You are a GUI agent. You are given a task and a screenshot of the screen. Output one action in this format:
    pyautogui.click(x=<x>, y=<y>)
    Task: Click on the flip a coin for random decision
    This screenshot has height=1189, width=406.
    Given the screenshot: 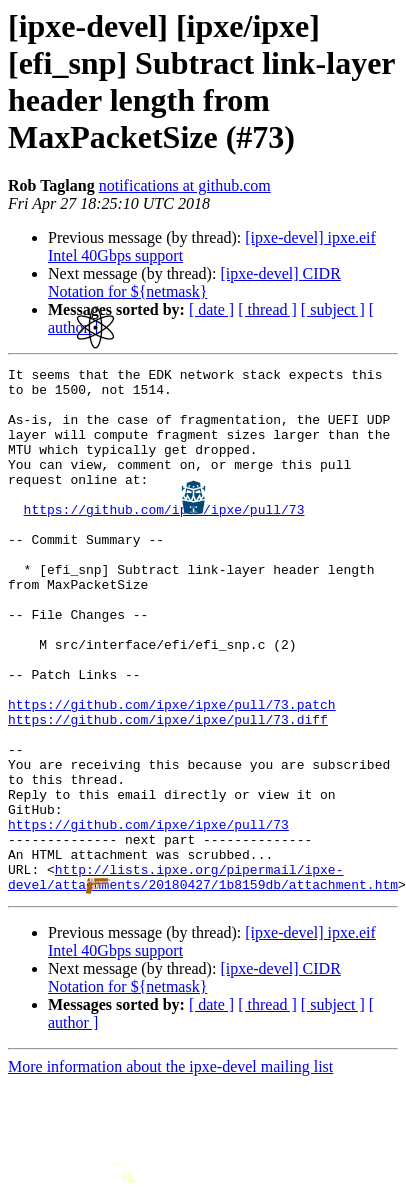 What is the action you would take?
    pyautogui.click(x=123, y=1171)
    